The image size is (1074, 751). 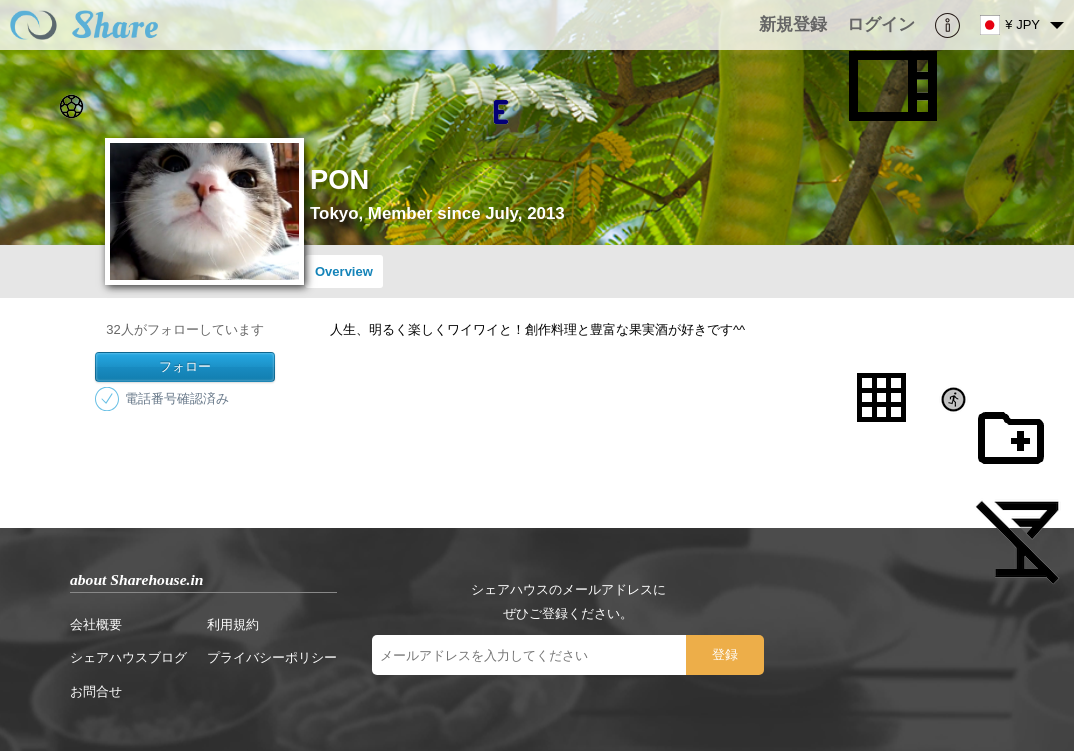 I want to click on indicates alcohol-free zone or no drinks allowed, so click(x=1020, y=539).